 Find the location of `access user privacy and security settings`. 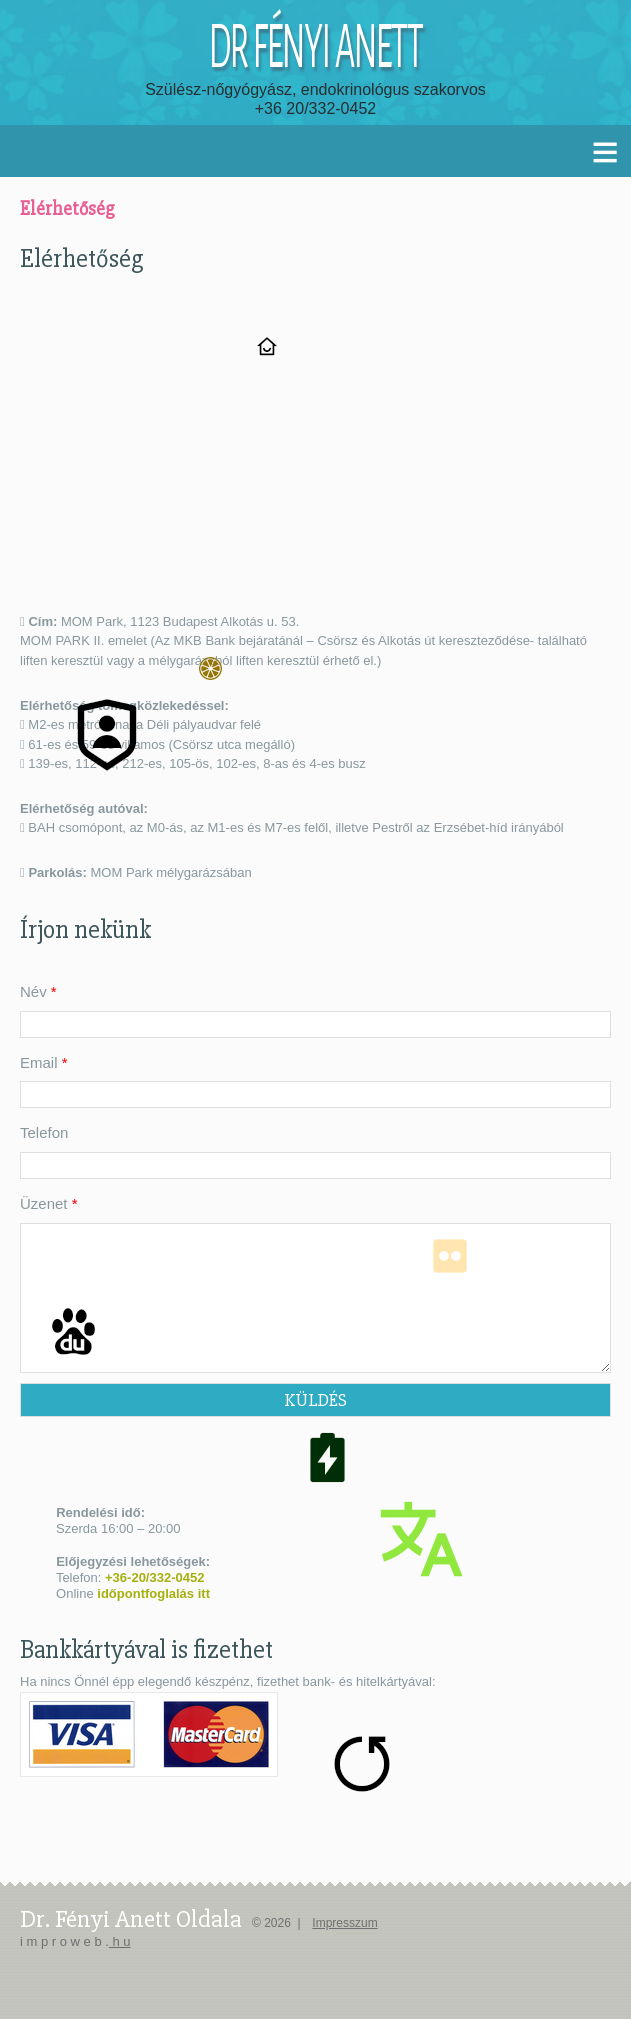

access user privacy and security settings is located at coordinates (107, 735).